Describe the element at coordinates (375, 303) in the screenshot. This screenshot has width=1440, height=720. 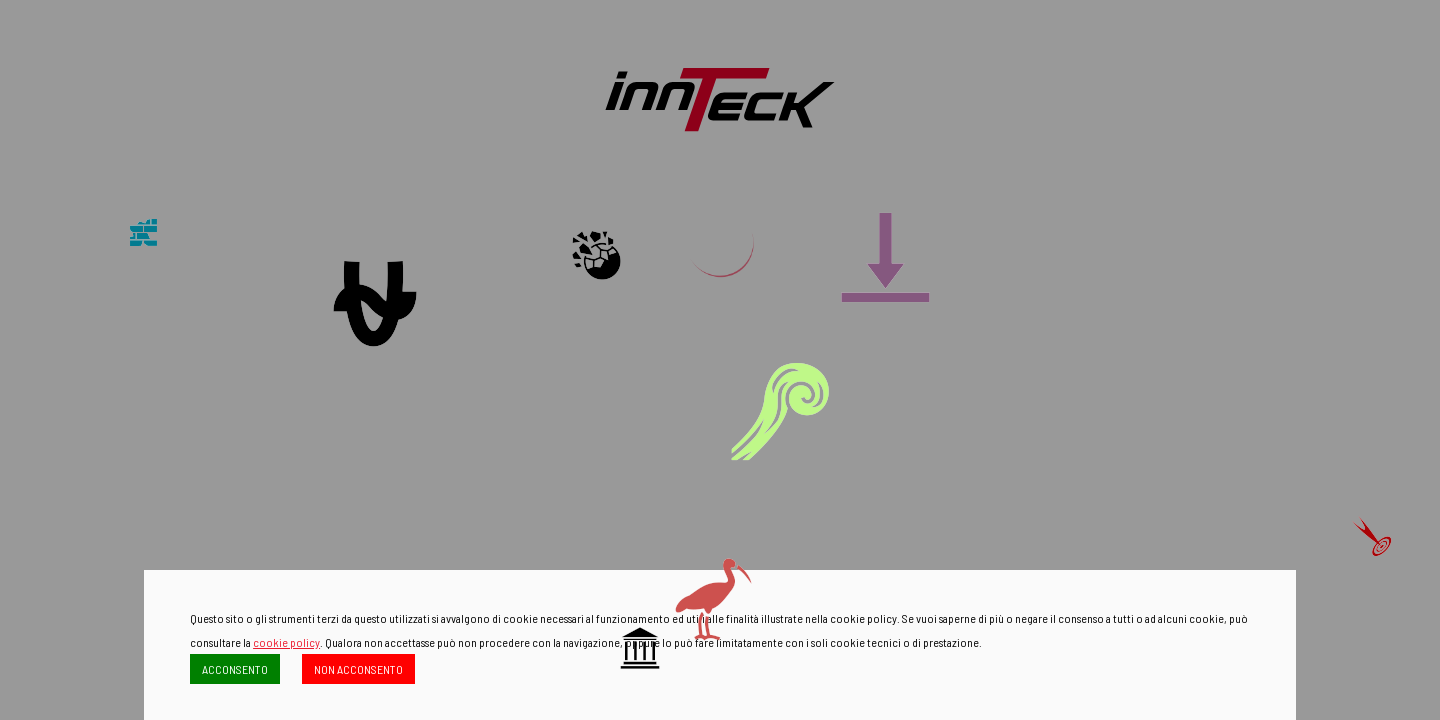
I see `represents the ophiuchus zodiac sign` at that location.